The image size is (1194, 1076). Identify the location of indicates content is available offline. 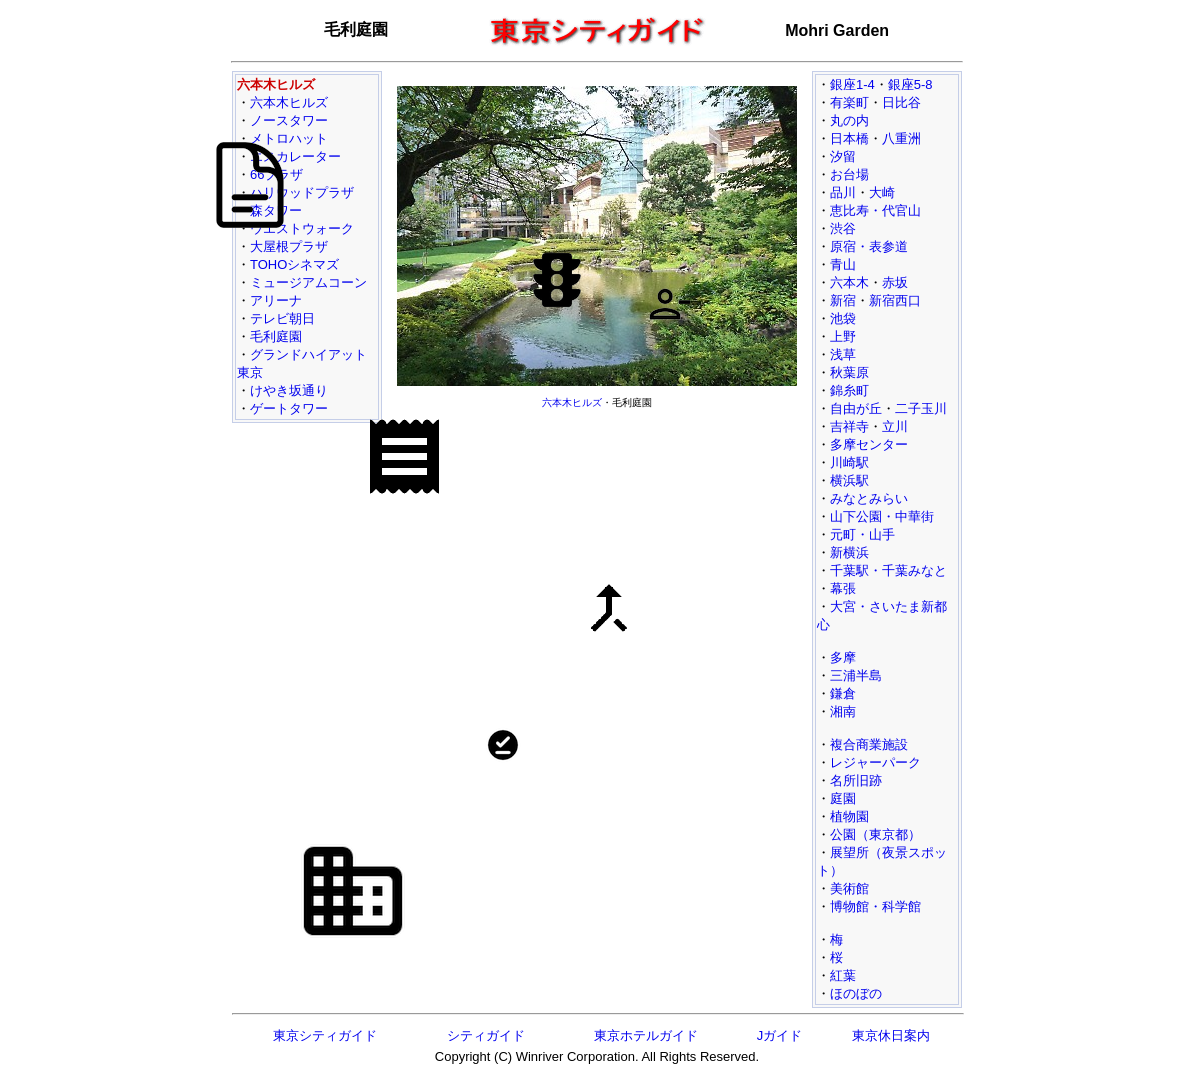
(503, 745).